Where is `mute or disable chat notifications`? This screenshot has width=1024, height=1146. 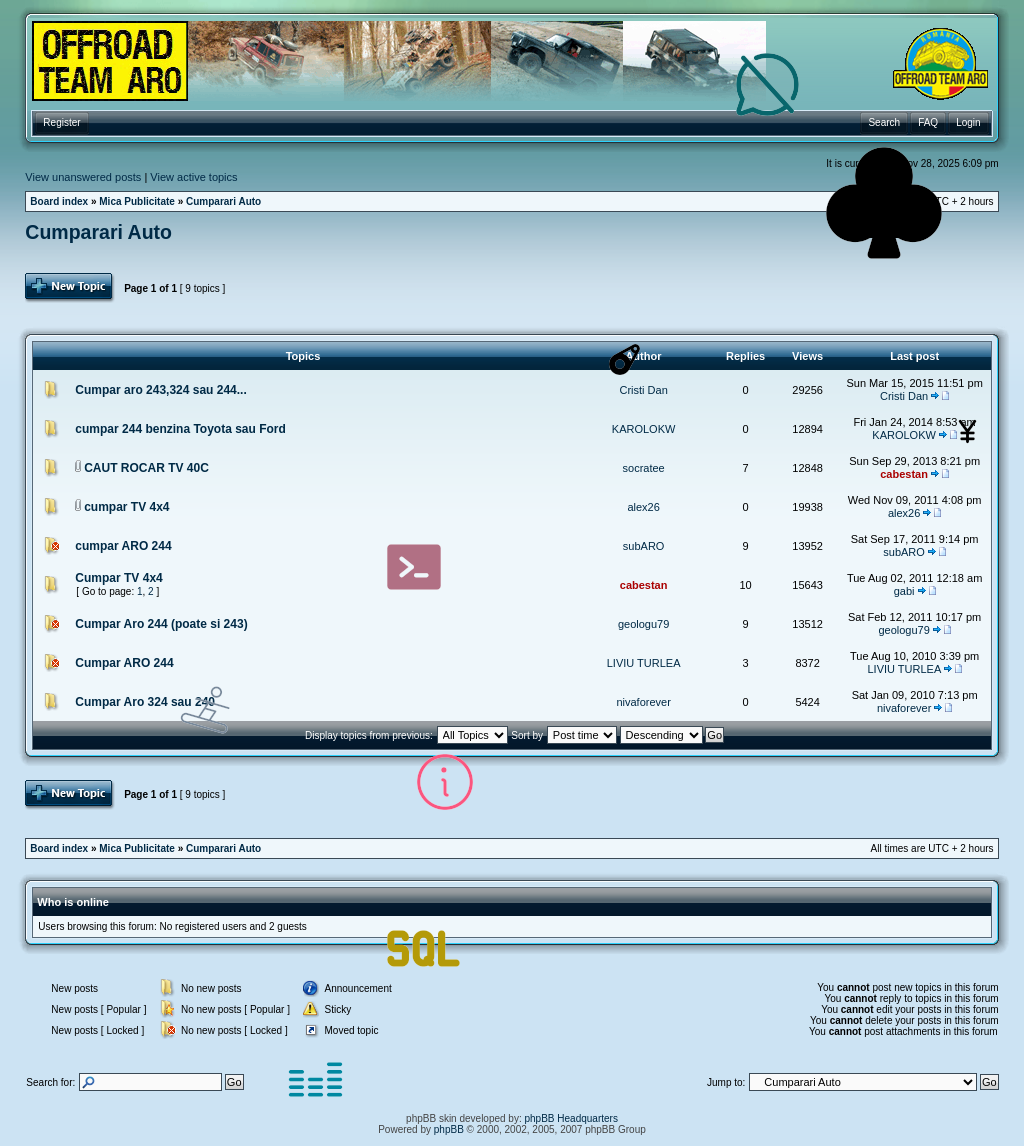
mute or disable chat notifications is located at coordinates (767, 84).